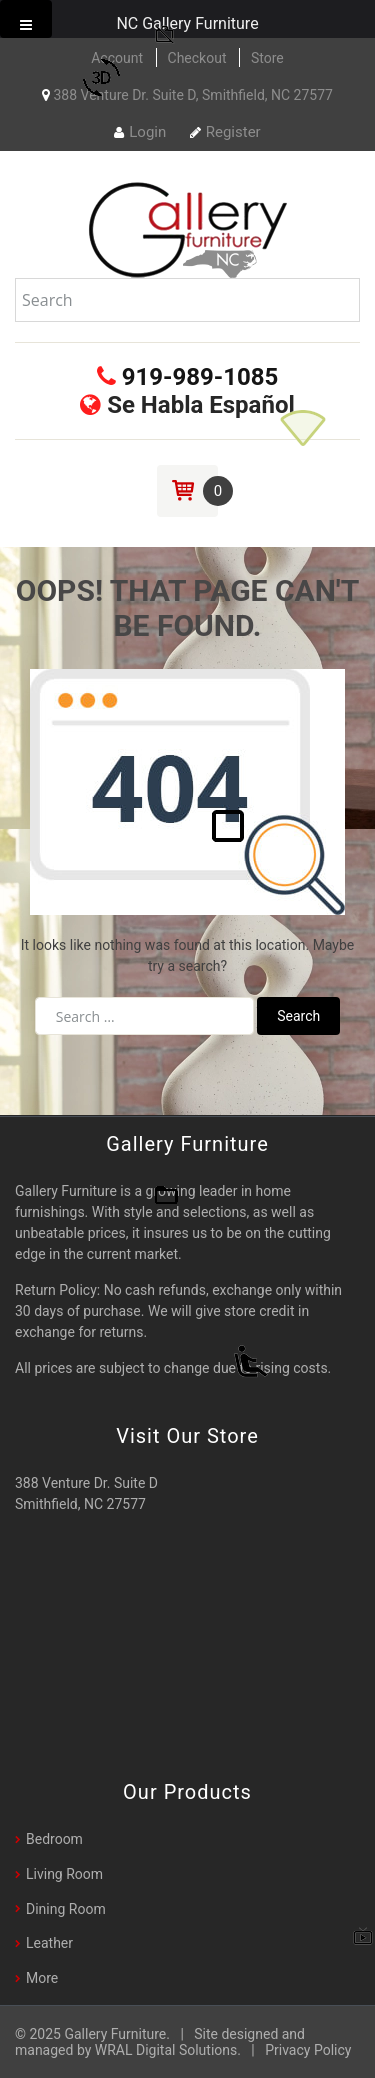 The width and height of the screenshot is (375, 2078). I want to click on an unselected checkbox option, so click(228, 826).